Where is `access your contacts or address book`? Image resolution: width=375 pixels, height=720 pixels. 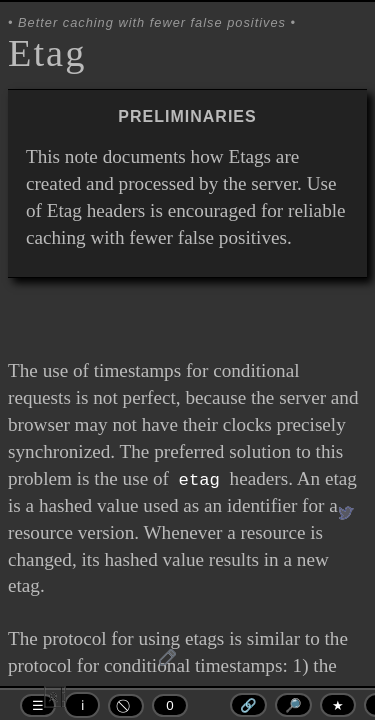
access your contacts or address book is located at coordinates (55, 697).